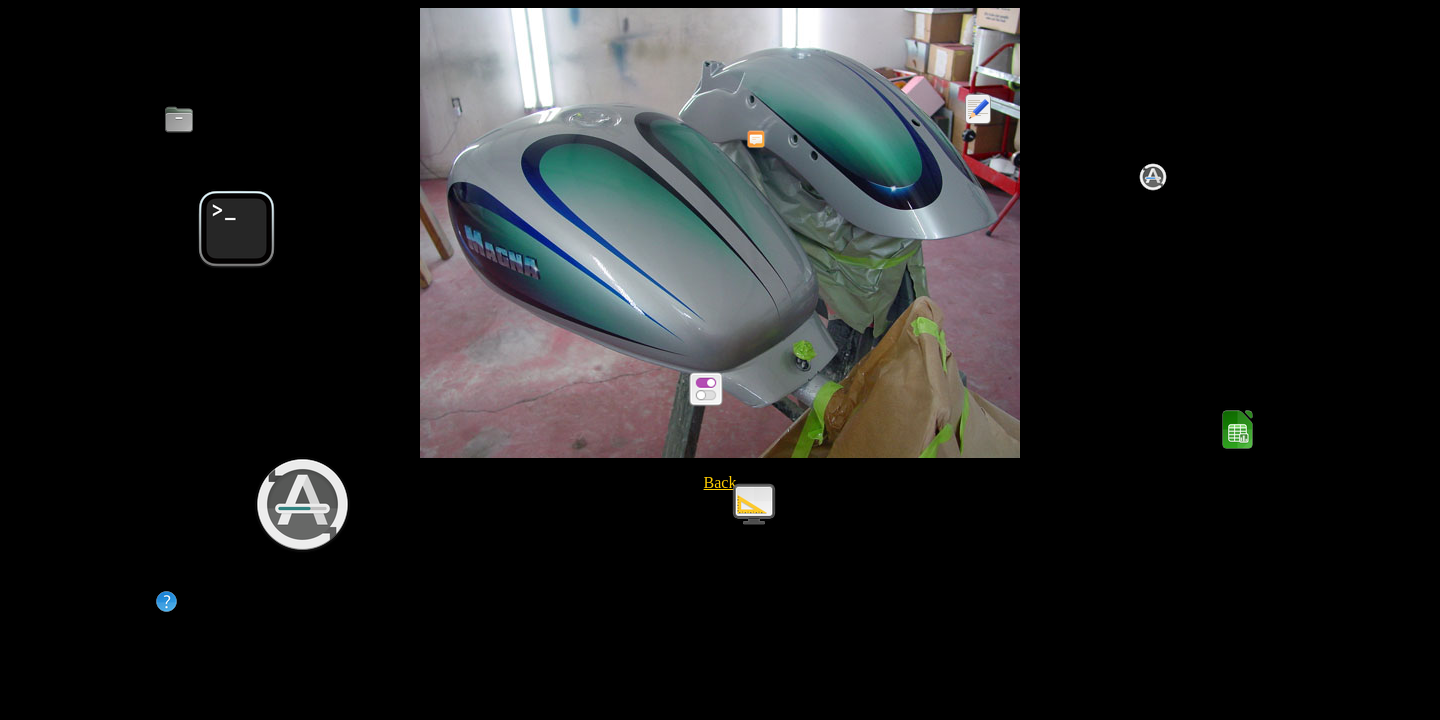 This screenshot has height=720, width=1440. Describe the element at coordinates (756, 139) in the screenshot. I see `open chatty messaging app` at that location.